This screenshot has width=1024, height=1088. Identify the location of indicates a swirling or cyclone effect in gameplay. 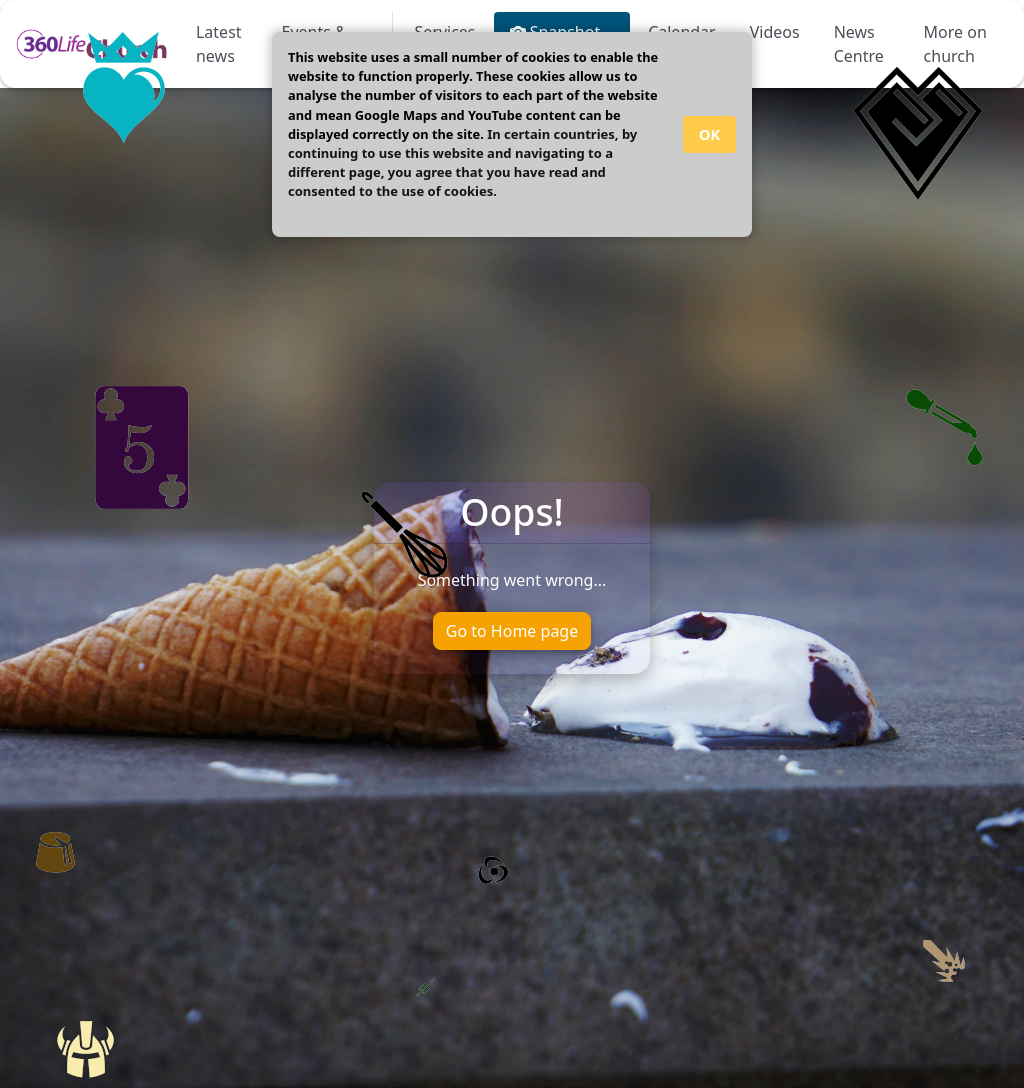
(493, 870).